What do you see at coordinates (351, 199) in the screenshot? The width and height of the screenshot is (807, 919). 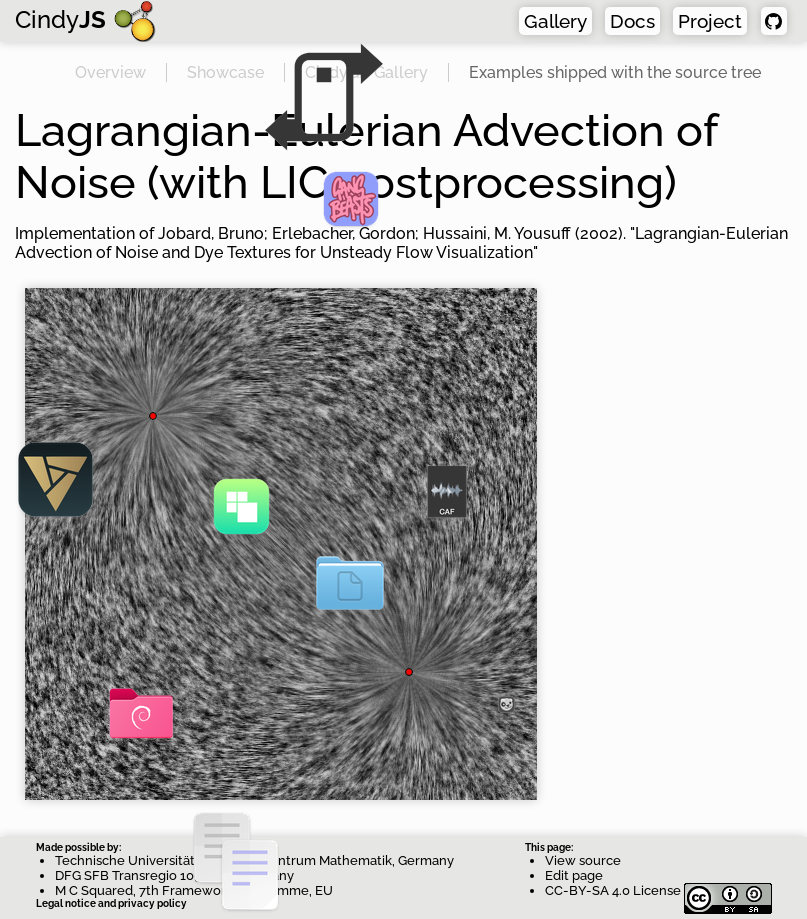 I see `launch Gang Beasts game` at bounding box center [351, 199].